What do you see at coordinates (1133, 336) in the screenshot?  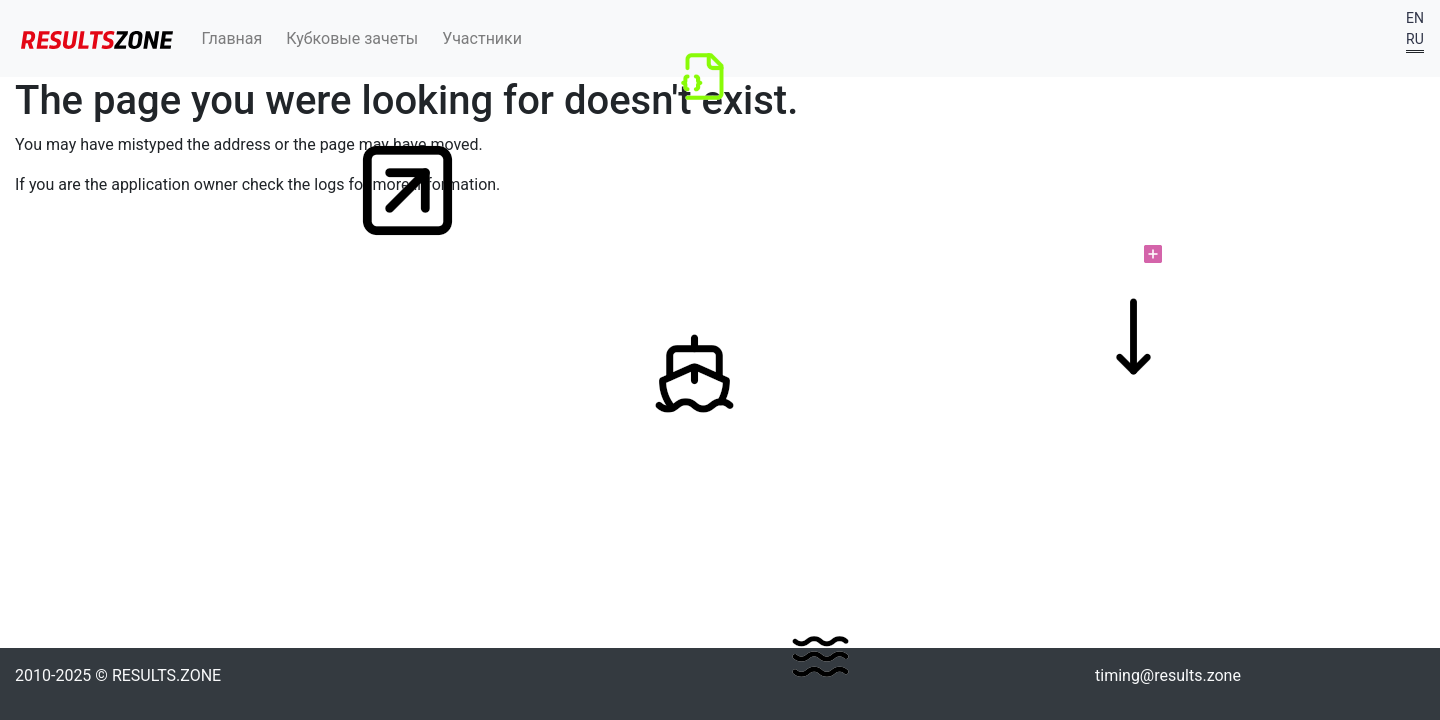 I see `move item down in a list` at bounding box center [1133, 336].